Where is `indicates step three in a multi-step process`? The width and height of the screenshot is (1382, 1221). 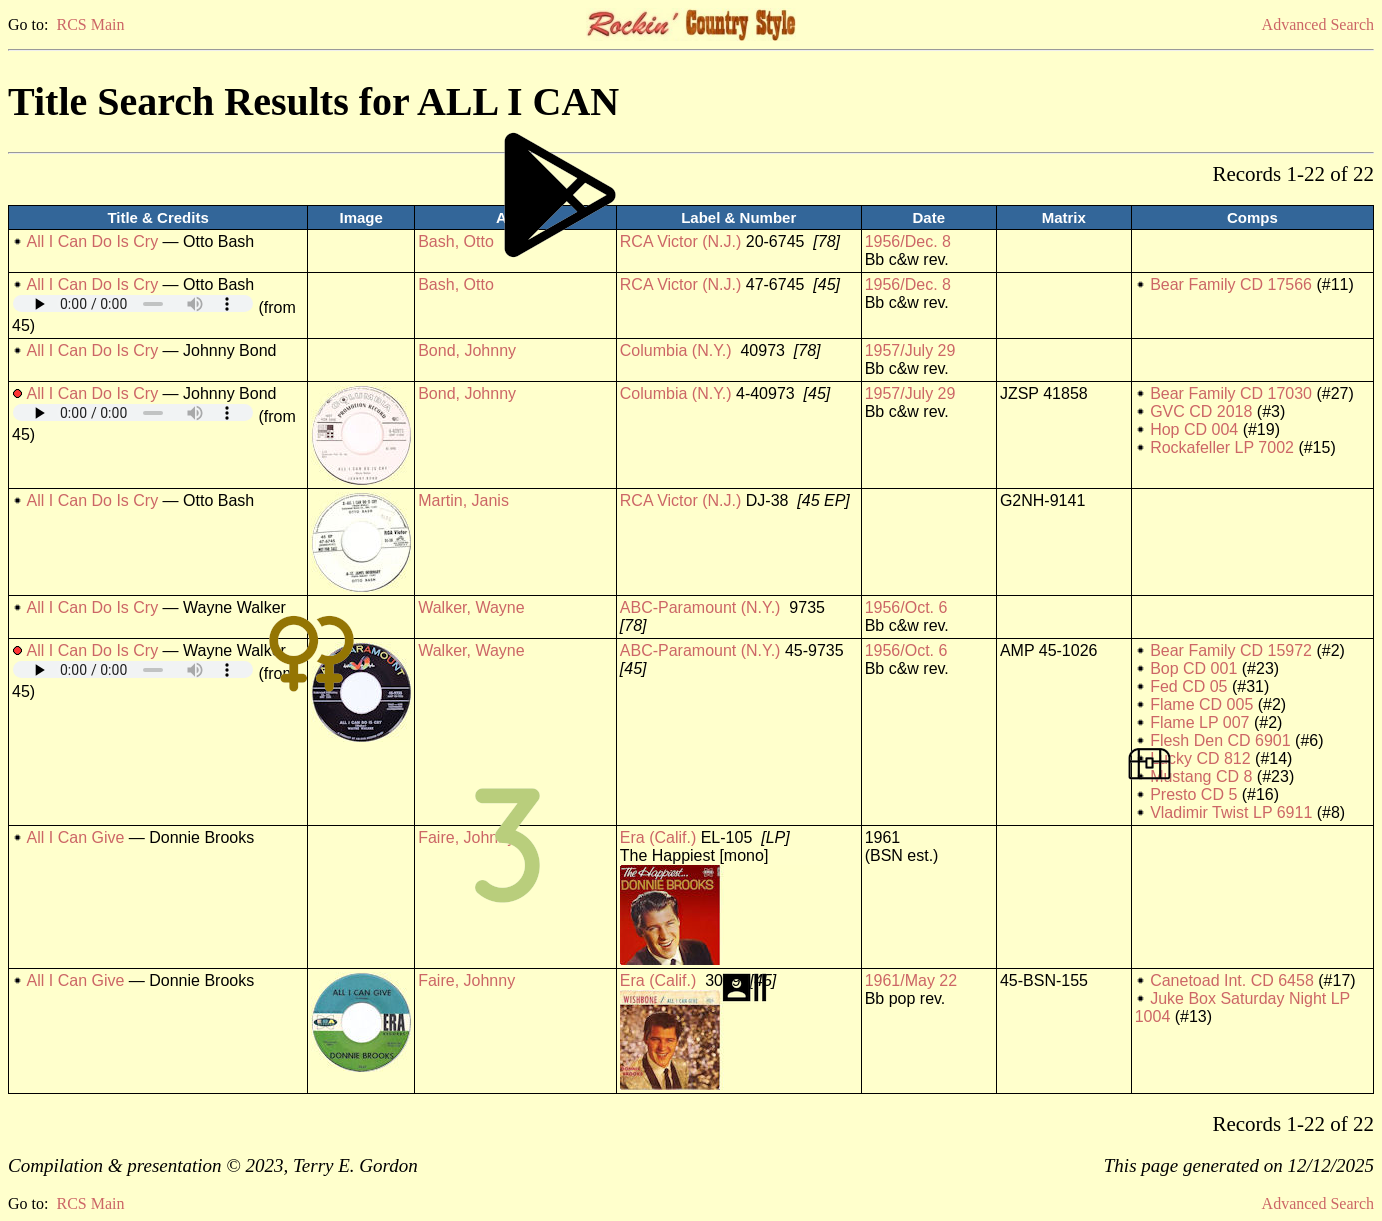
indicates step three in a multi-step process is located at coordinates (507, 845).